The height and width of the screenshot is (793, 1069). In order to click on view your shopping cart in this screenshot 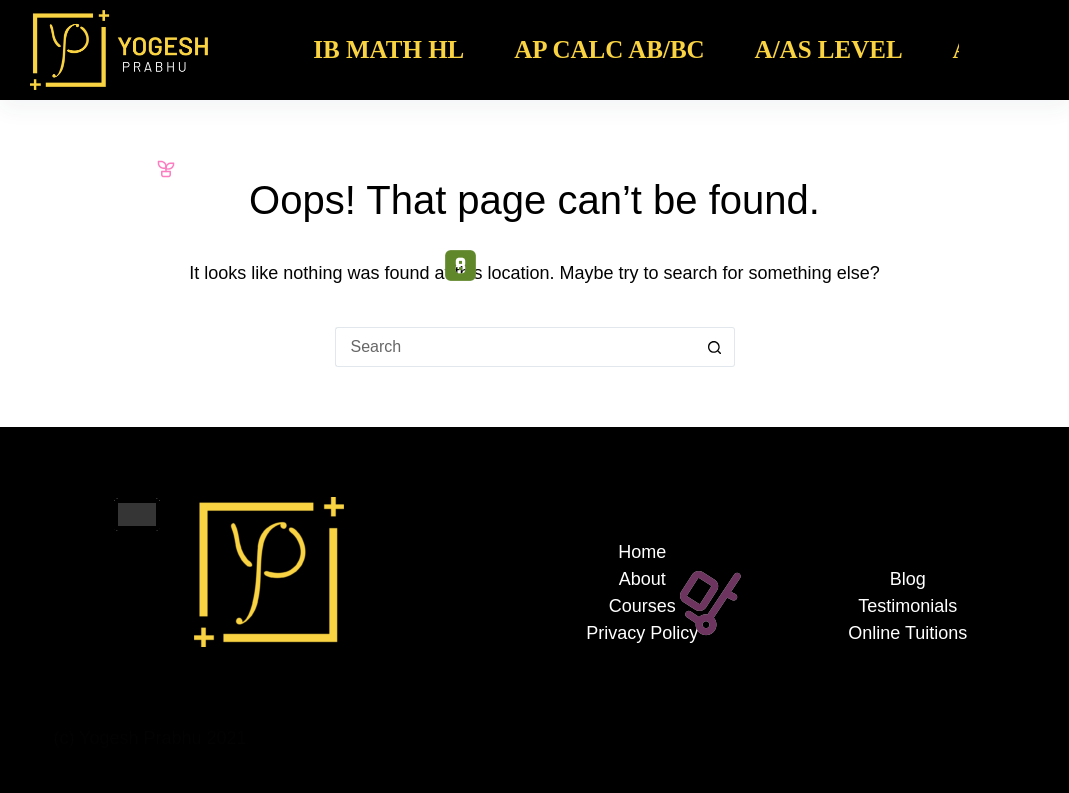, I will do `click(709, 600)`.